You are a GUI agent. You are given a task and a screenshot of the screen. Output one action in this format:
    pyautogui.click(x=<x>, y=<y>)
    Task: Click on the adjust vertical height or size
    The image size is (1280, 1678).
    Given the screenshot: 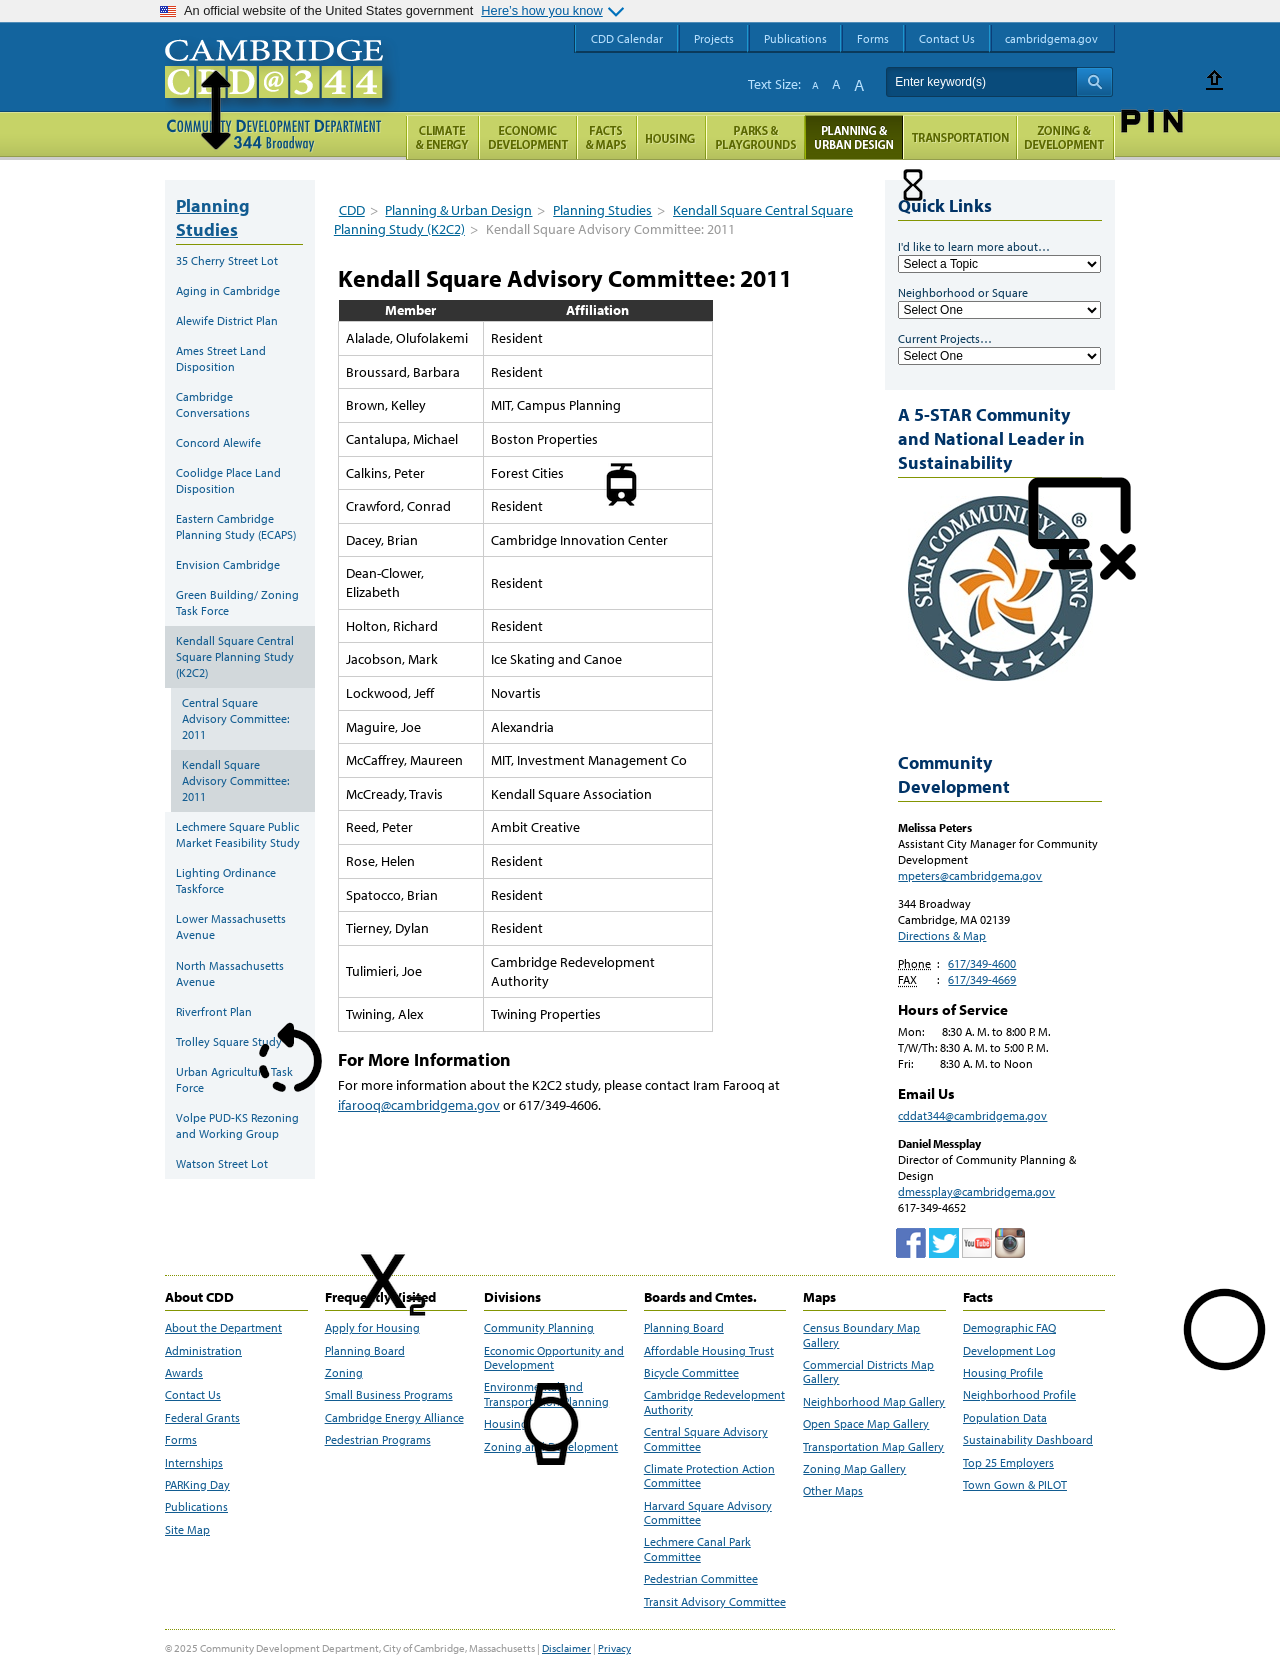 What is the action you would take?
    pyautogui.click(x=216, y=110)
    